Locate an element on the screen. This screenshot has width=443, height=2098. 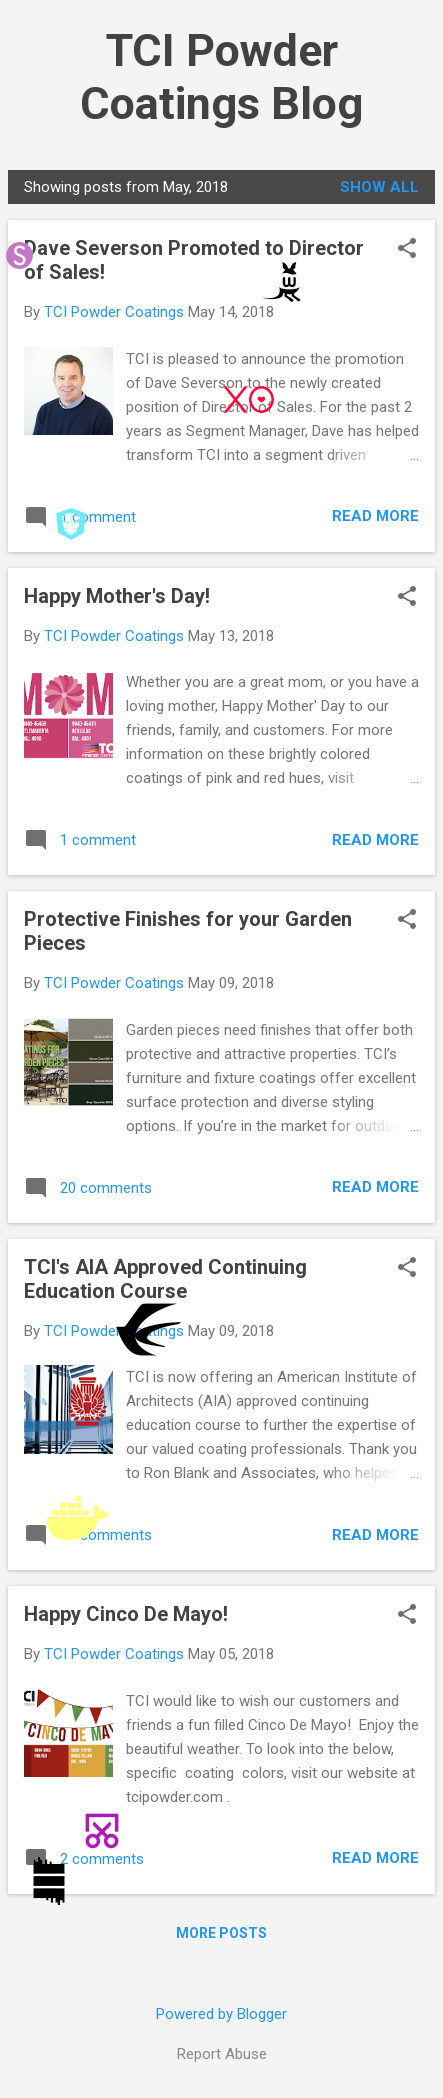
RxDB database logo is located at coordinates (49, 1881).